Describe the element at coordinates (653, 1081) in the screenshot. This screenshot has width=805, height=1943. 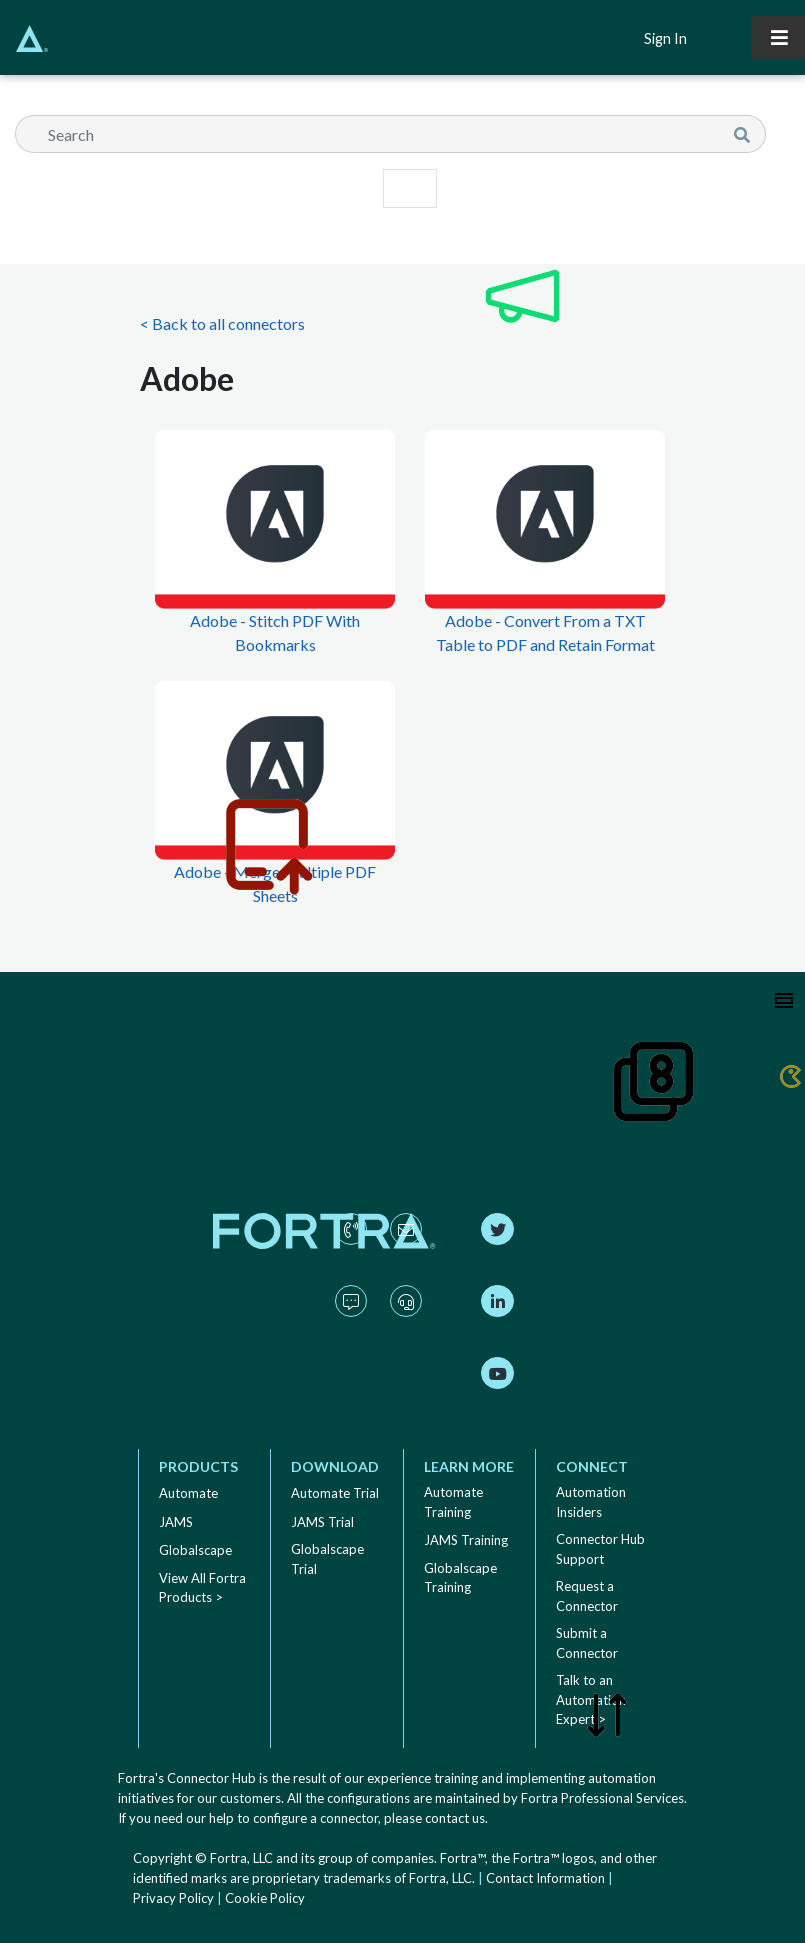
I see `view item 8 in a collection` at that location.